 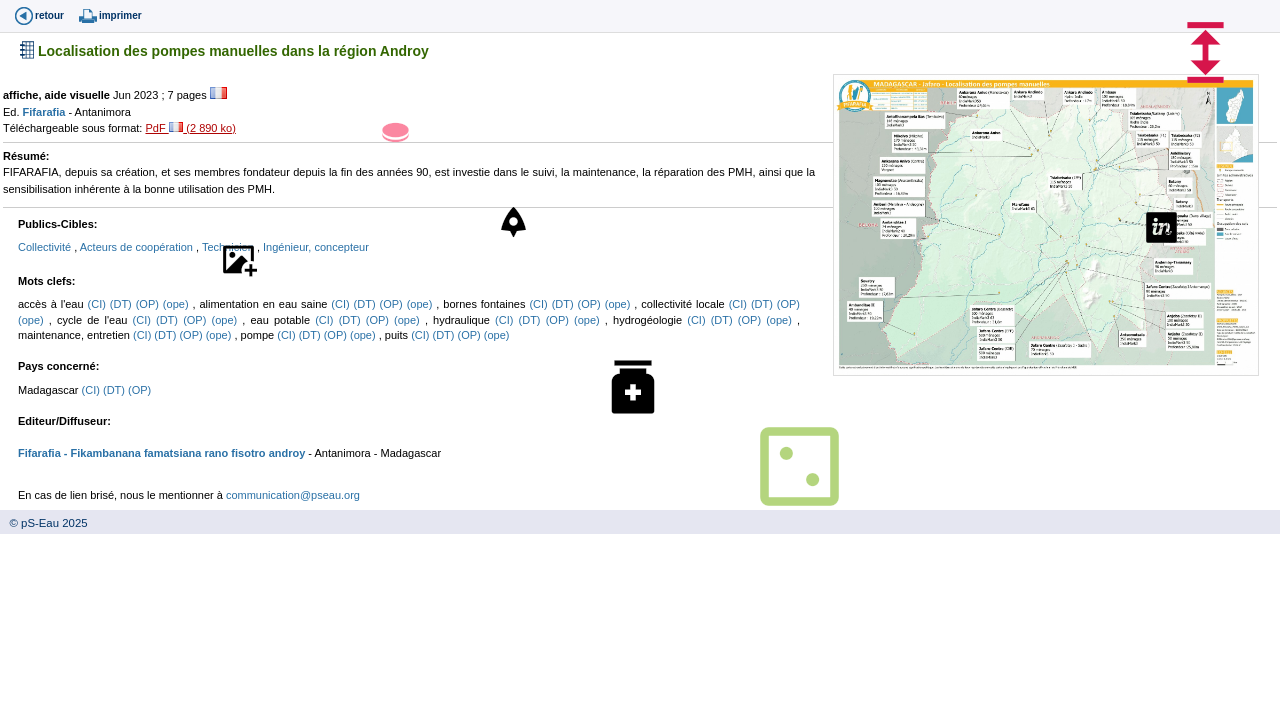 What do you see at coordinates (799, 466) in the screenshot?
I see `roll the dice or randomize` at bounding box center [799, 466].